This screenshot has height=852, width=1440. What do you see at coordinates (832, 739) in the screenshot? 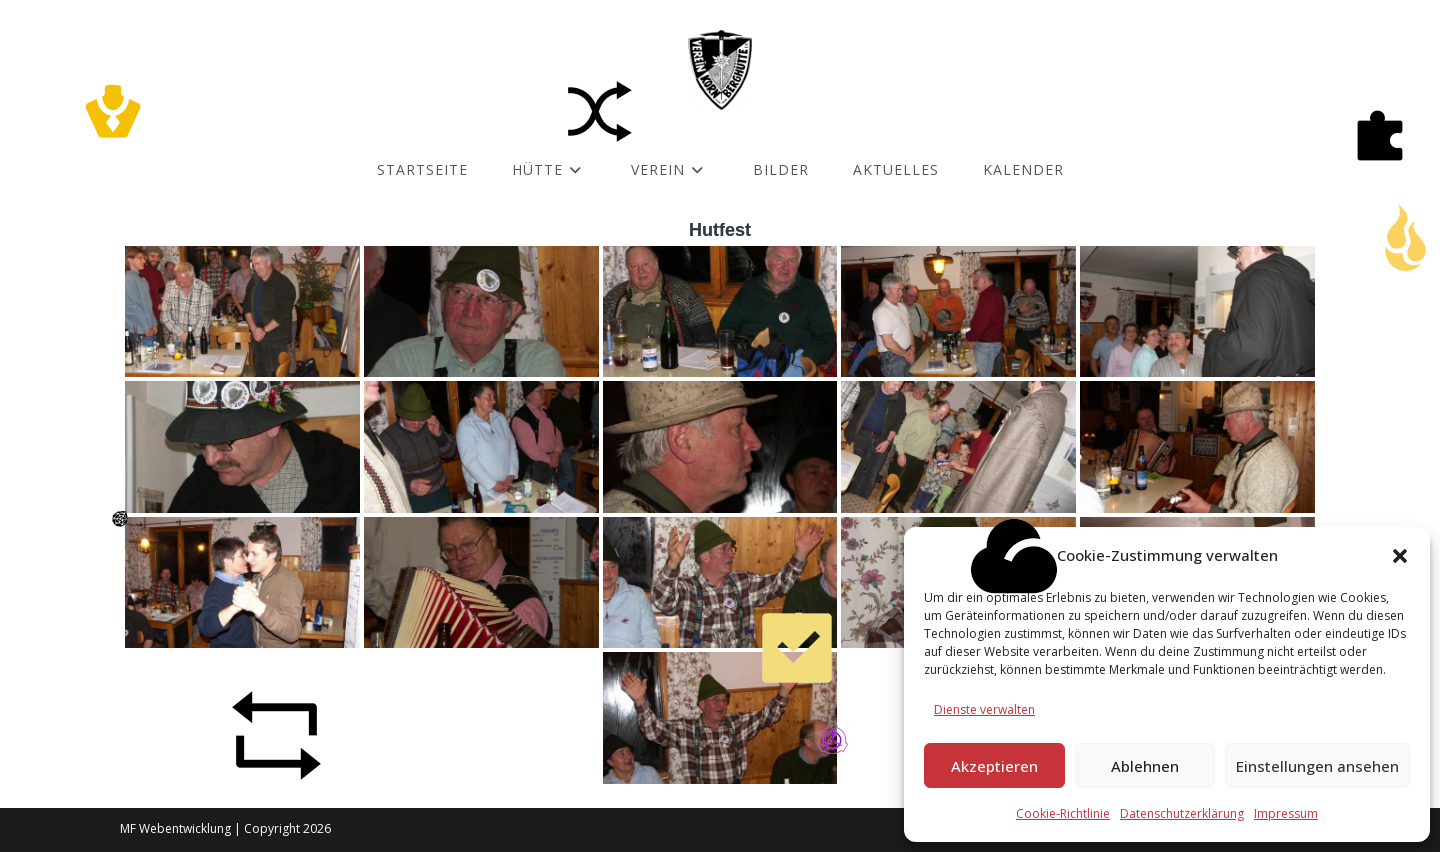
I see `SCP Foundation logo` at bounding box center [832, 739].